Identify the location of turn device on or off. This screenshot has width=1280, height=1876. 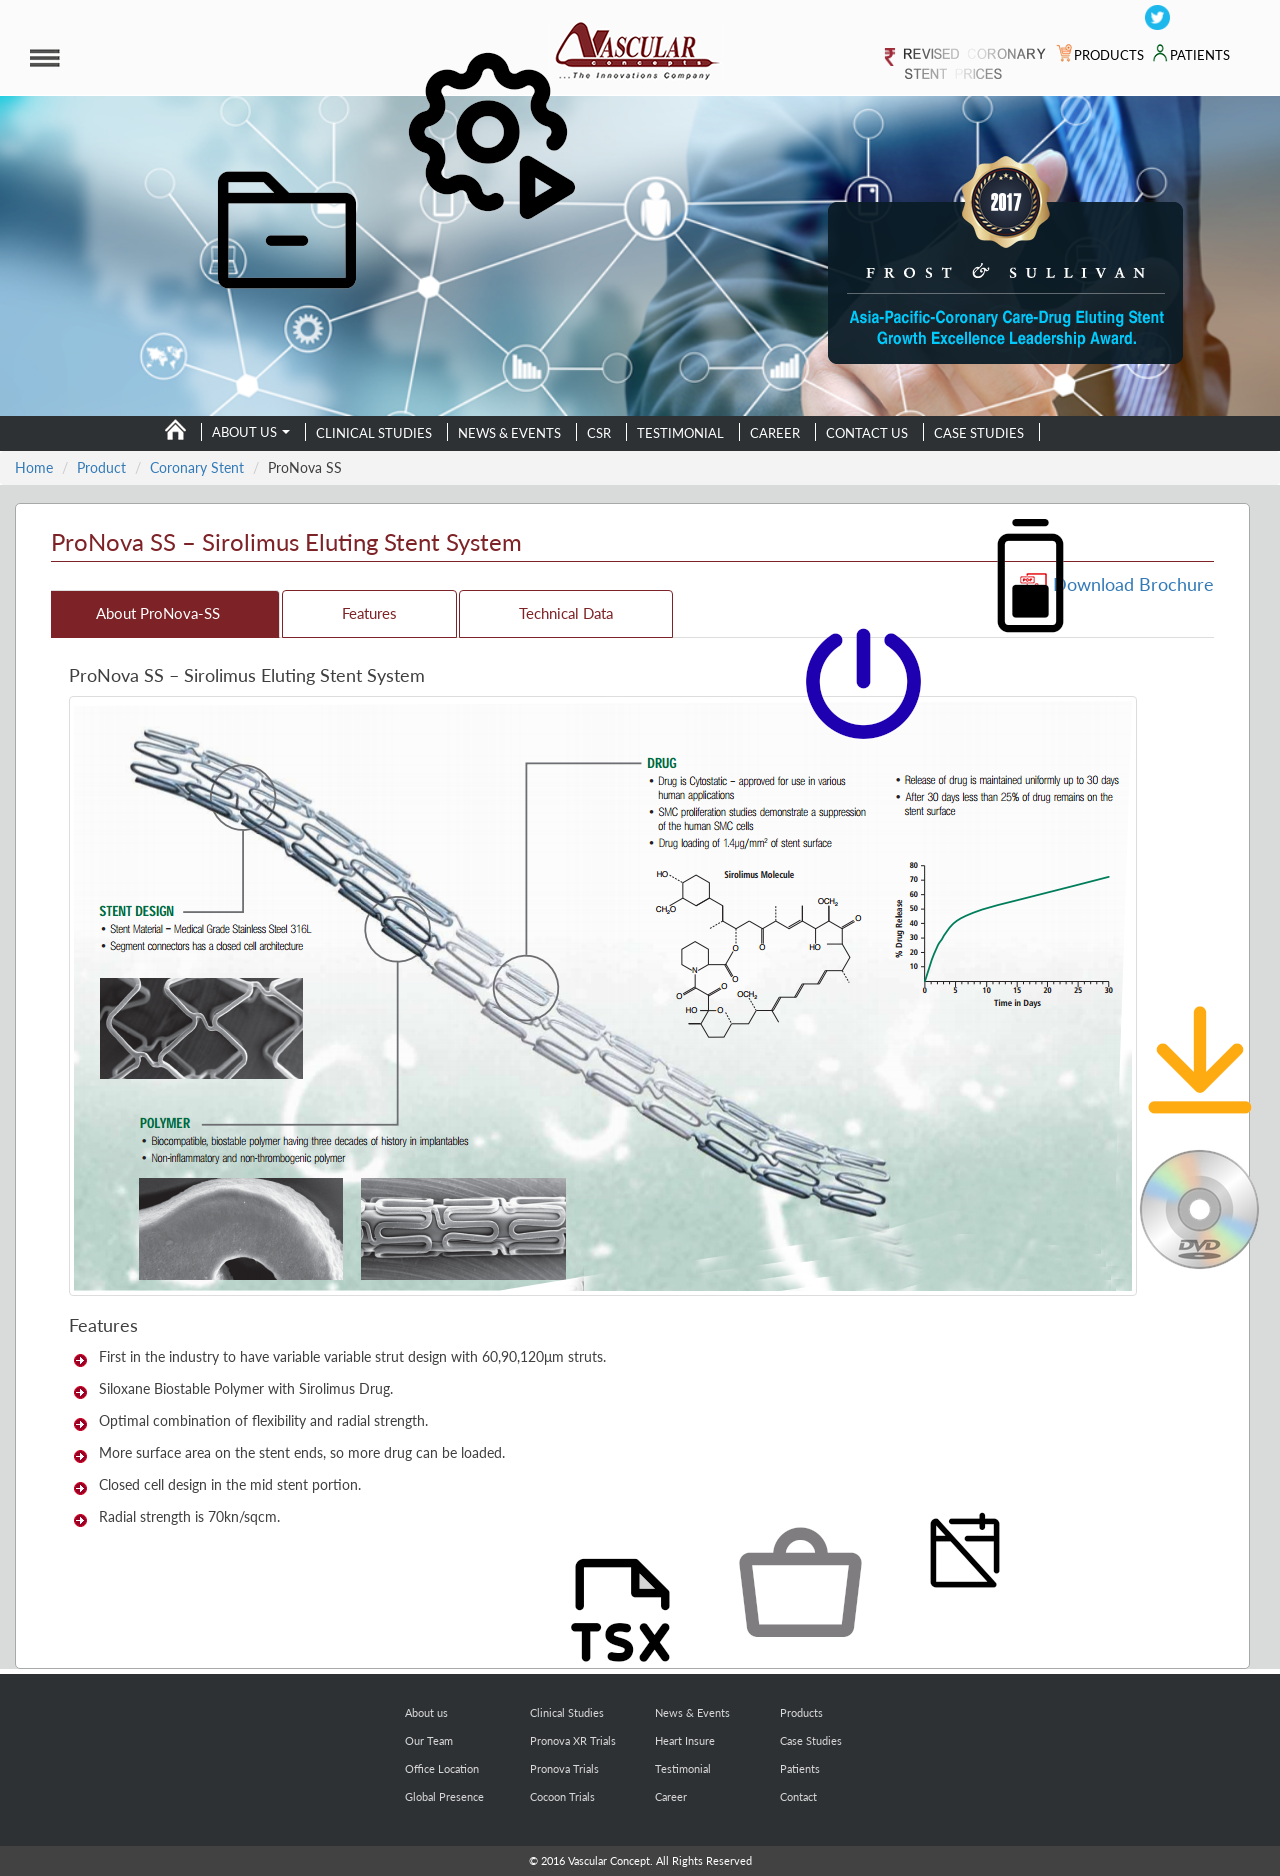
(863, 681).